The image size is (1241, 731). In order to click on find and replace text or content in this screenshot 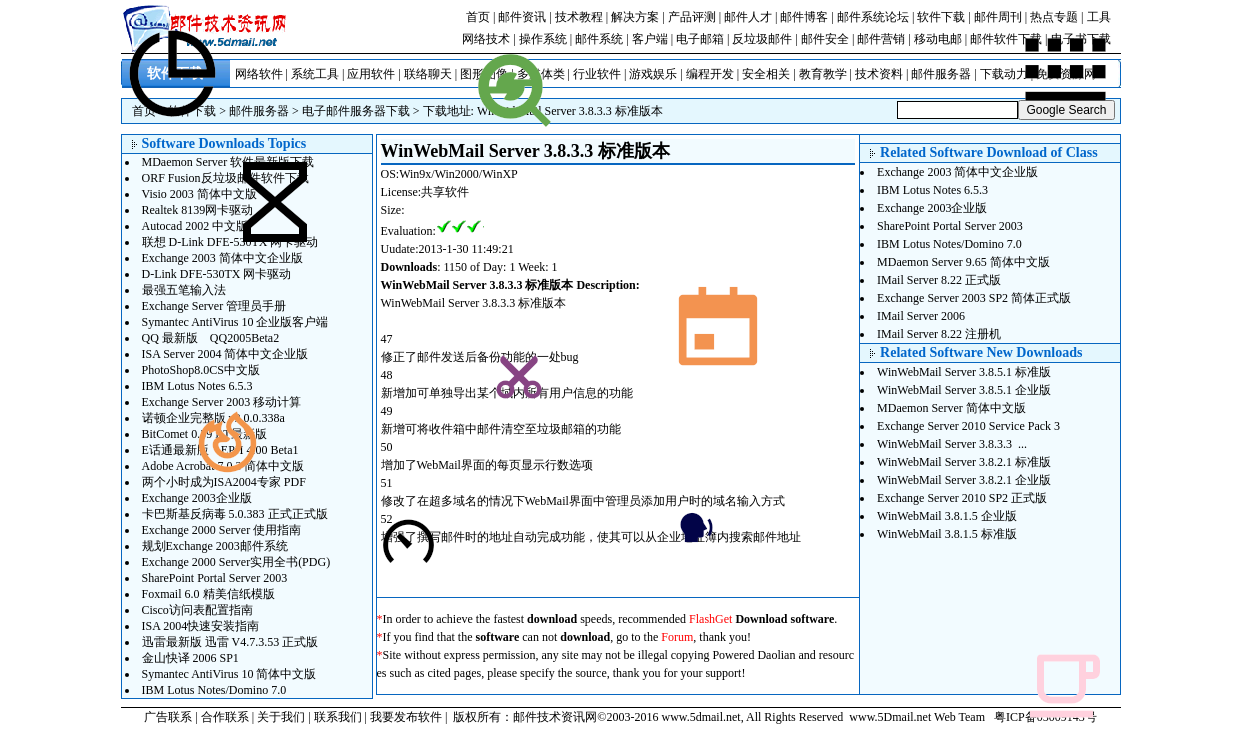, I will do `click(514, 90)`.